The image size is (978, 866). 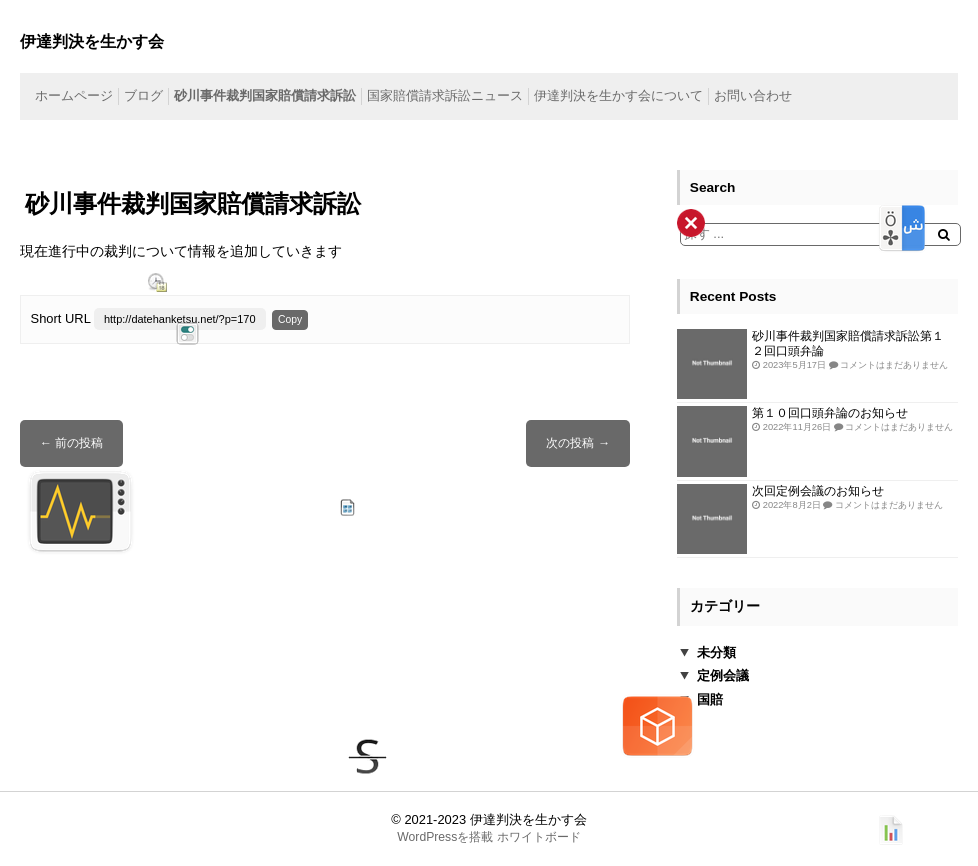 What do you see at coordinates (691, 223) in the screenshot?
I see `close the current window or dialog` at bounding box center [691, 223].